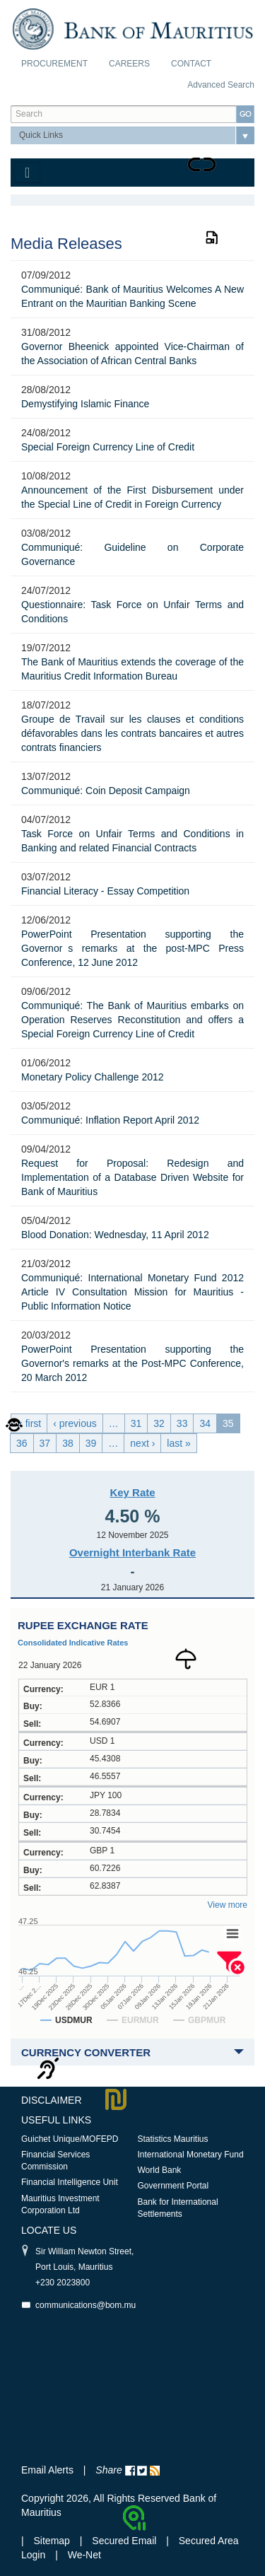 This screenshot has width=265, height=2576. I want to click on pause location tracking, so click(134, 2517).